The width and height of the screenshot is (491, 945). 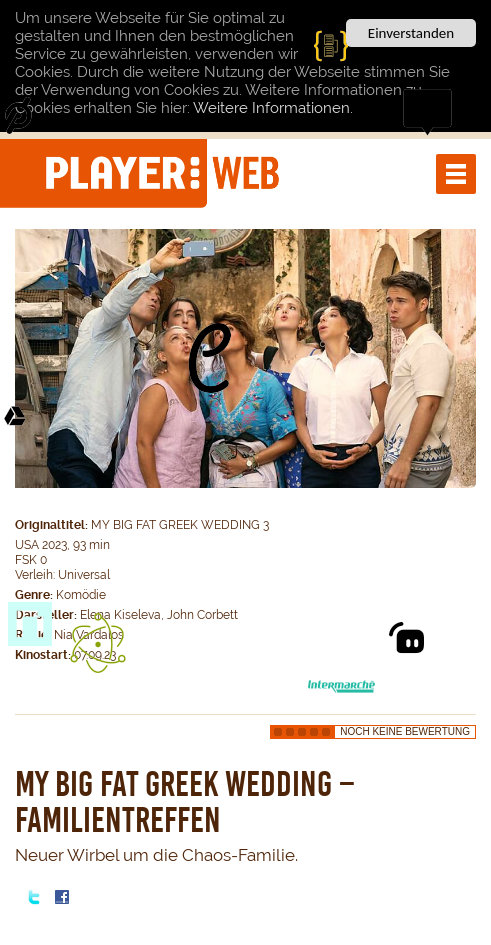 What do you see at coordinates (331, 46) in the screenshot?
I see `TypeORM logo - an object-relational mapping framework for TypeScript/JavaScript` at bounding box center [331, 46].